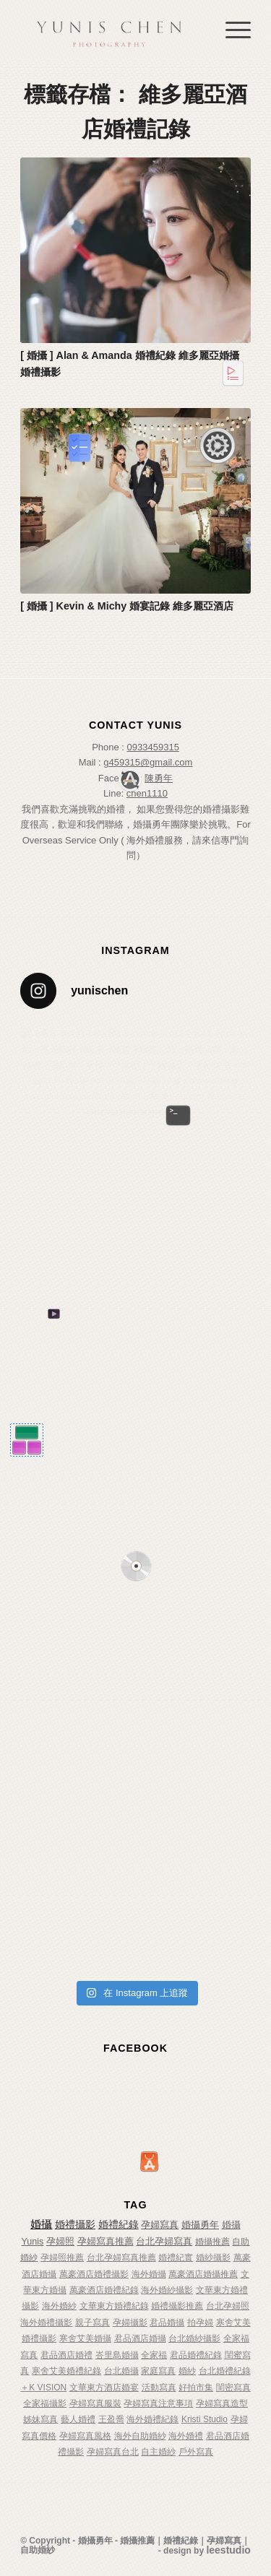  What do you see at coordinates (150, 2161) in the screenshot?
I see `open the app center to browse and install applications` at bounding box center [150, 2161].